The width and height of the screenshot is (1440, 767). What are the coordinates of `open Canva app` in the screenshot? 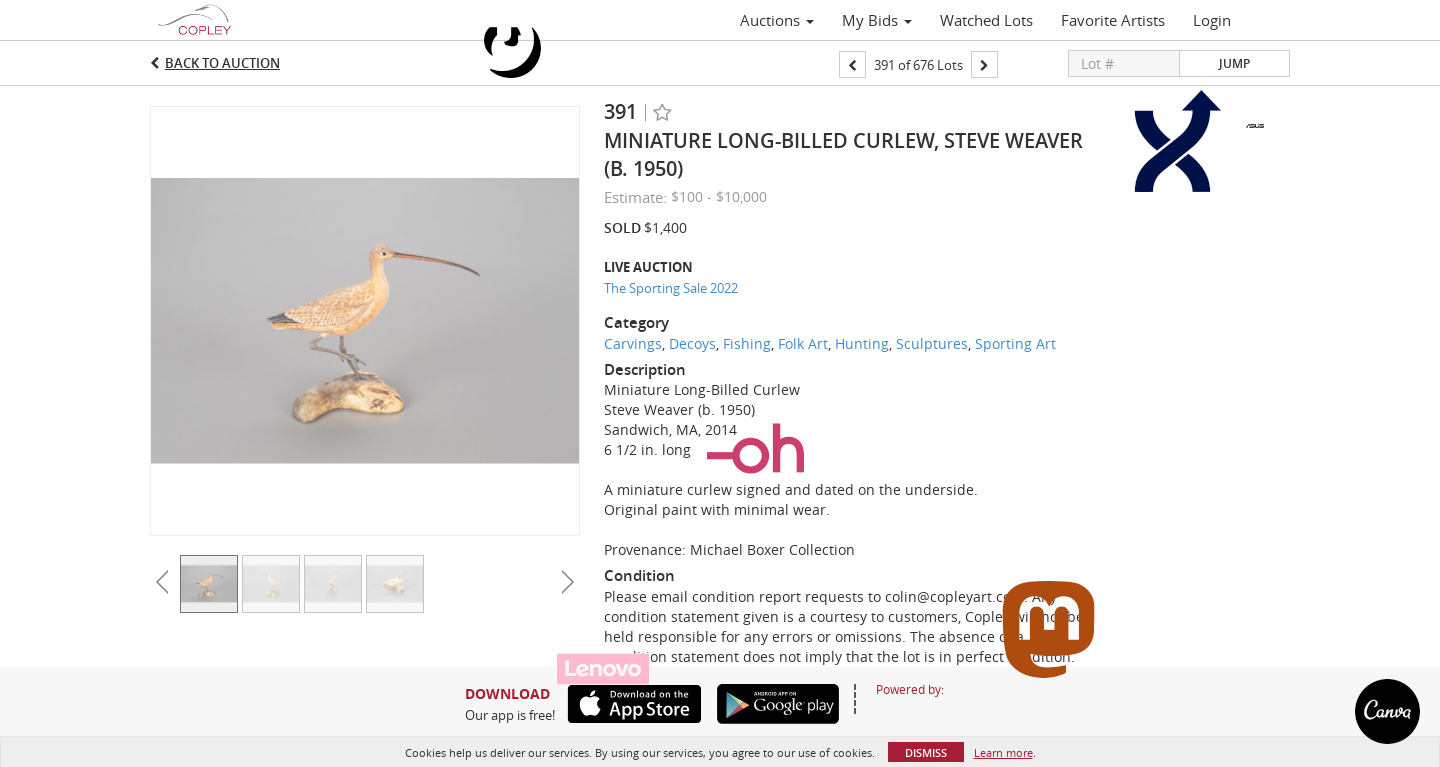 It's located at (1387, 711).